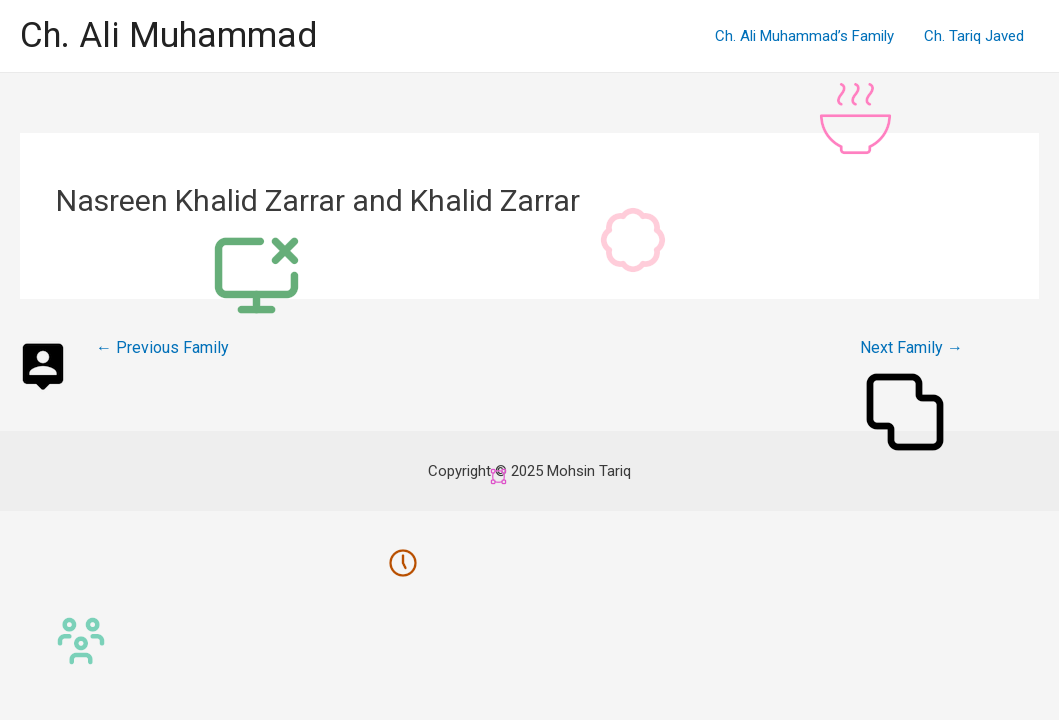 Image resolution: width=1059 pixels, height=720 pixels. What do you see at coordinates (403, 563) in the screenshot?
I see `indicates the time is 5 o'clock` at bounding box center [403, 563].